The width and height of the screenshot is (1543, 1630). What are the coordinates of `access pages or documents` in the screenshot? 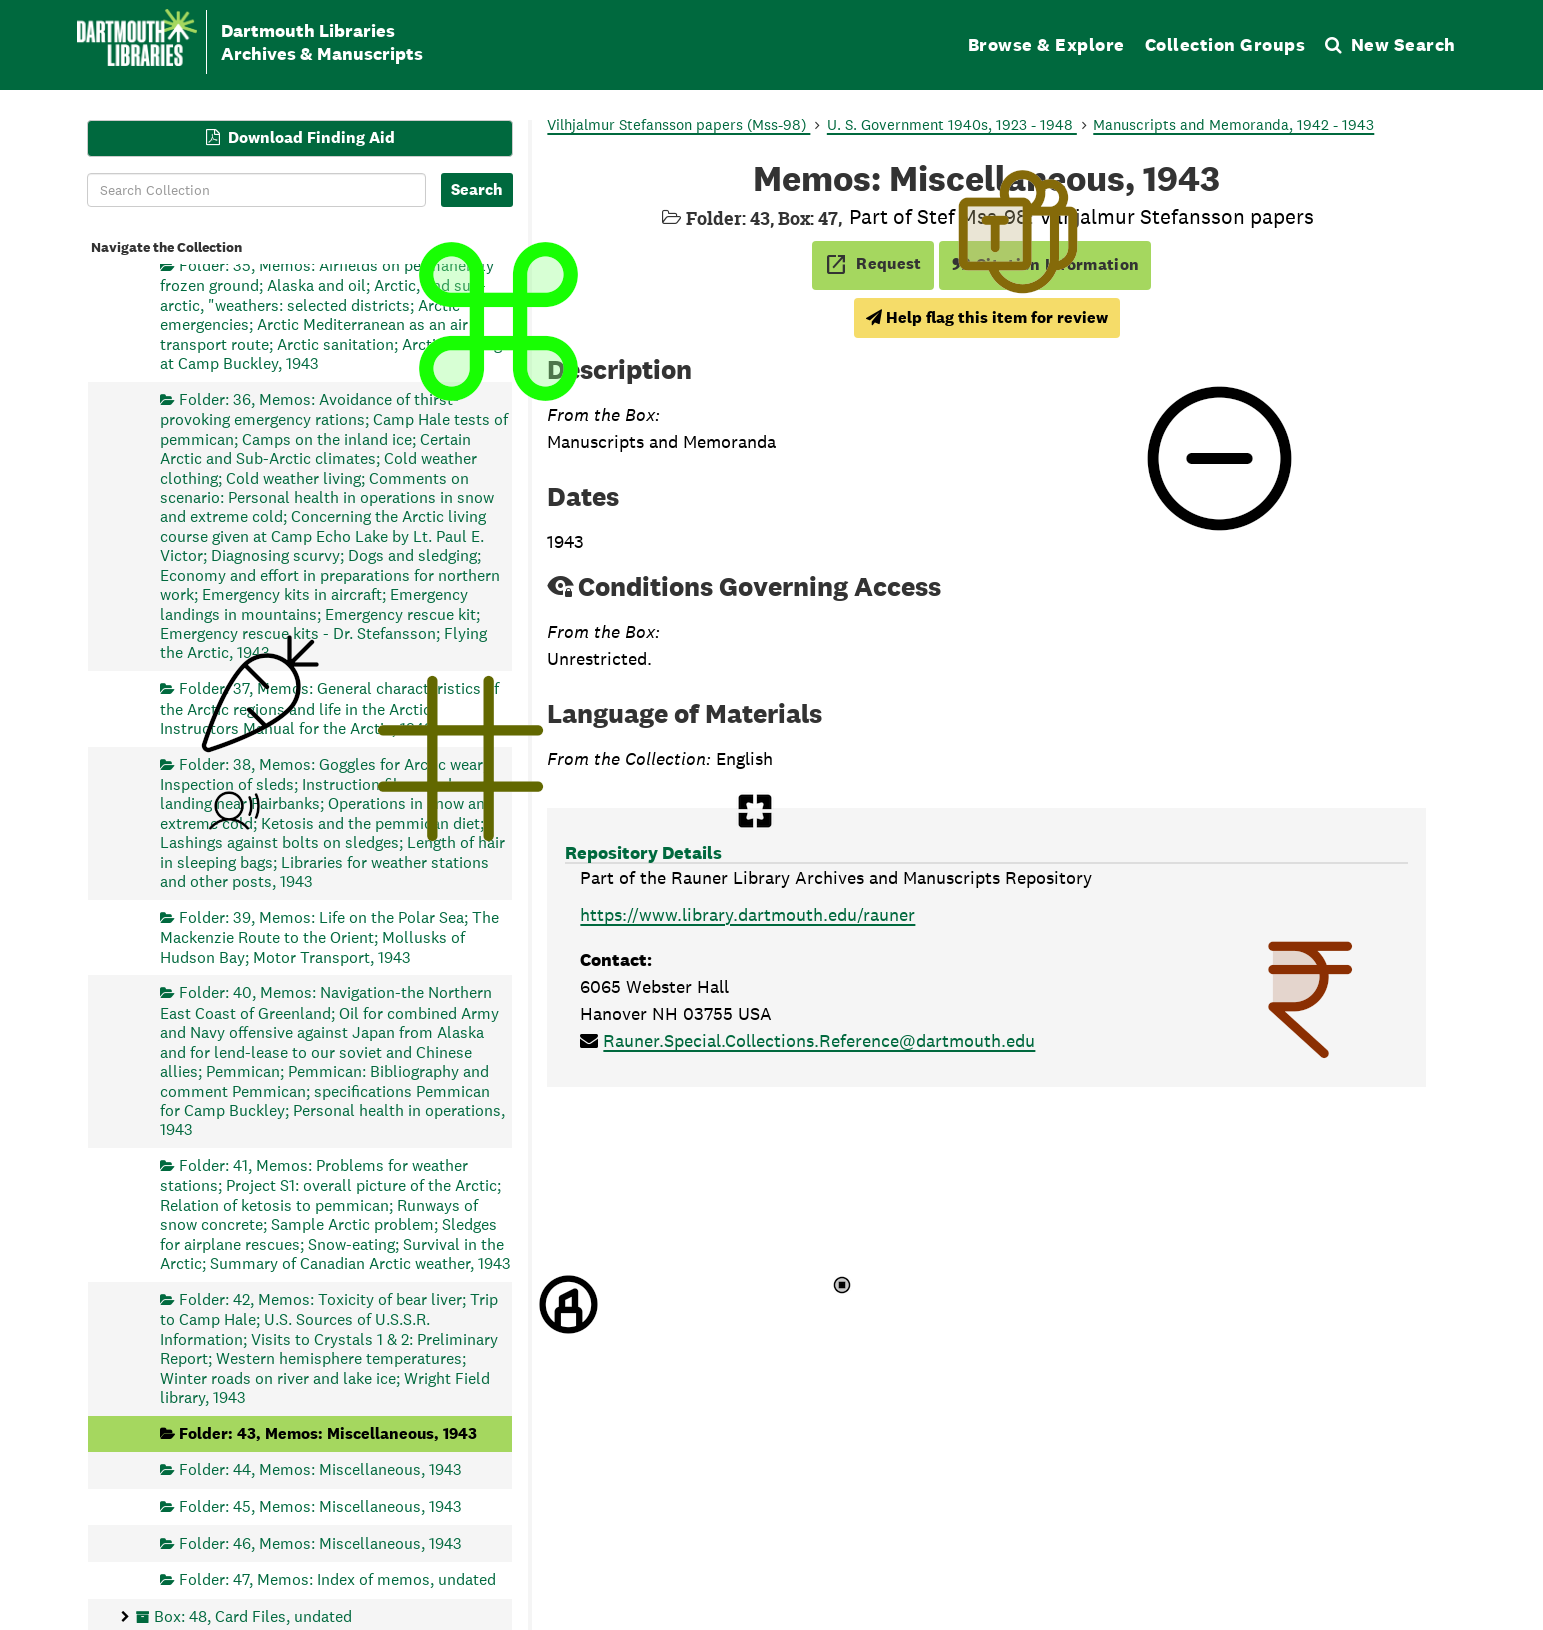 It's located at (755, 811).